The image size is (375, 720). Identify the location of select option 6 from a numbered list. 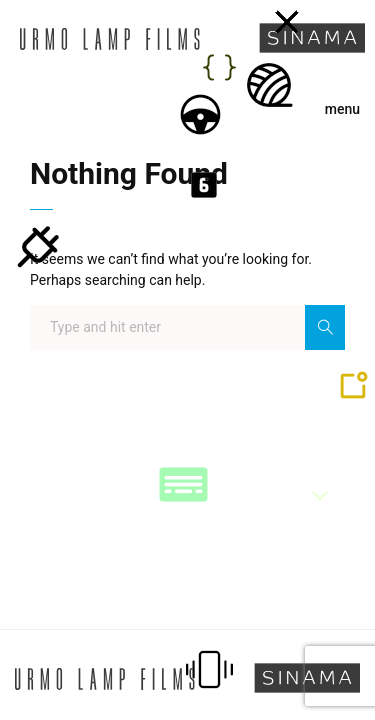
(204, 185).